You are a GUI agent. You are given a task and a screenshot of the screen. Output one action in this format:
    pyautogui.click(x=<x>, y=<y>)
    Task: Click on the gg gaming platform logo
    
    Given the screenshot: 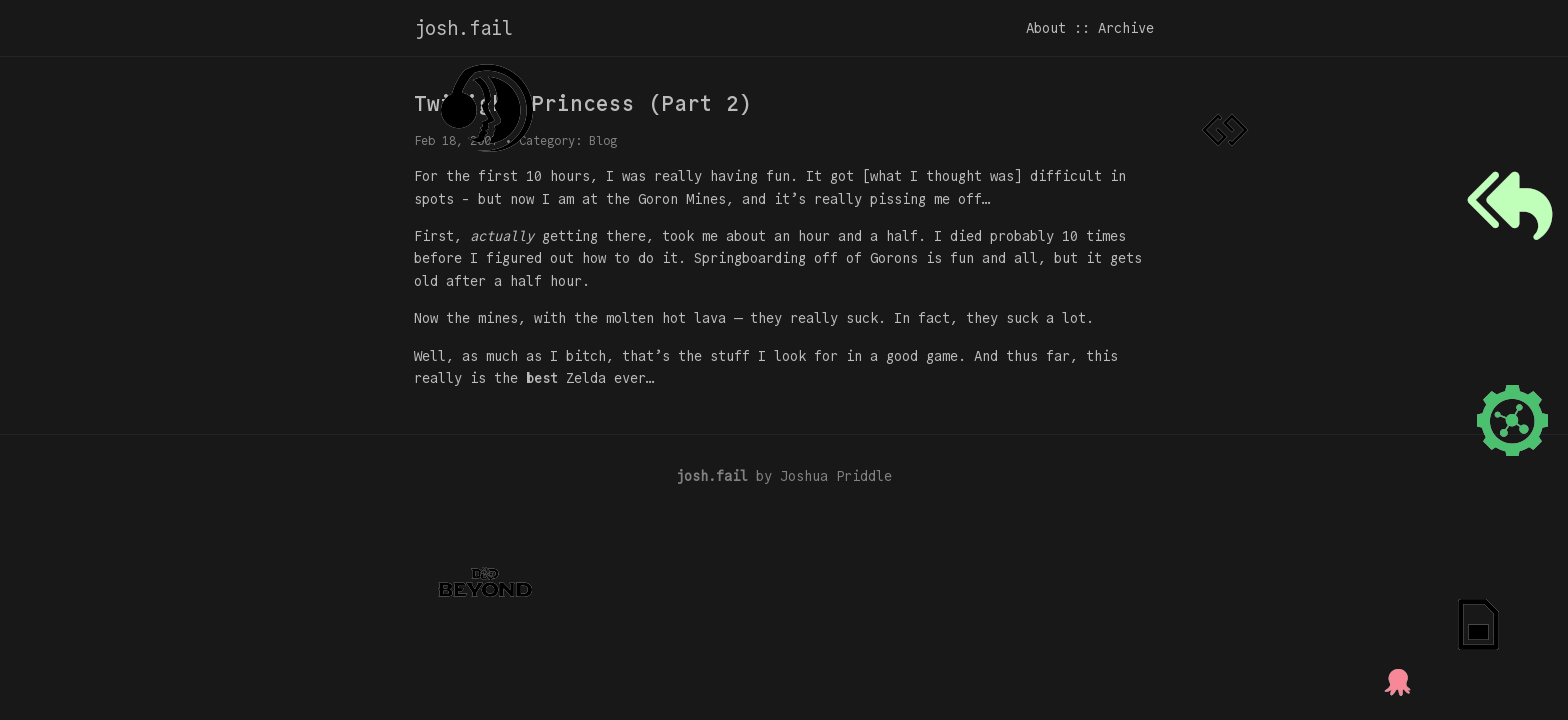 What is the action you would take?
    pyautogui.click(x=1225, y=130)
    